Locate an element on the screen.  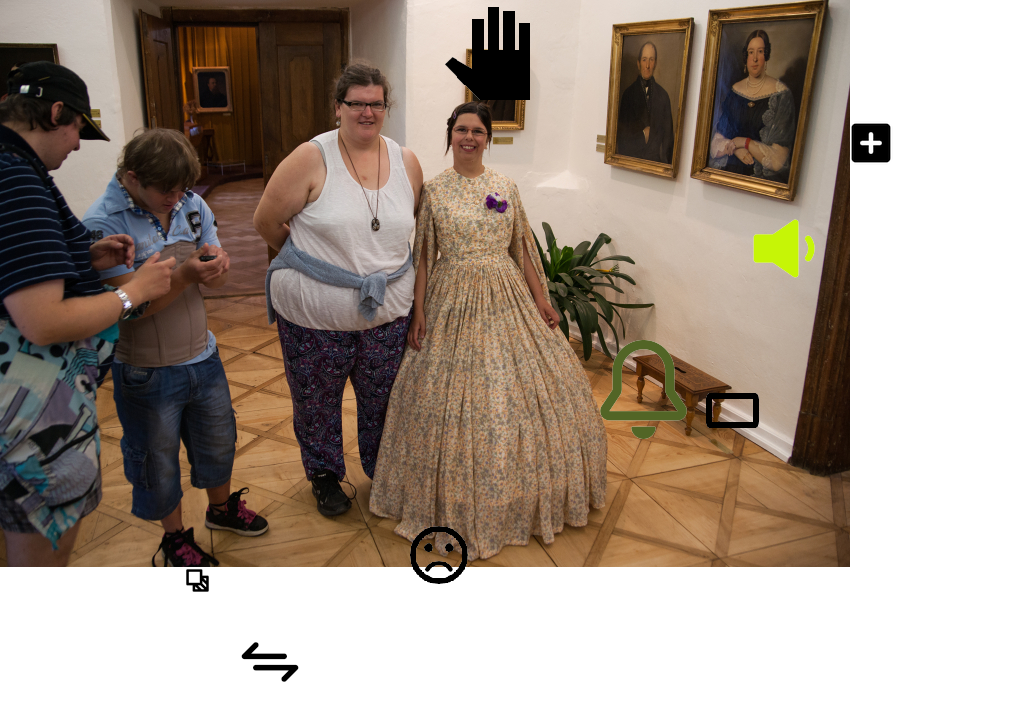
rate your experience as negative is located at coordinates (439, 555).